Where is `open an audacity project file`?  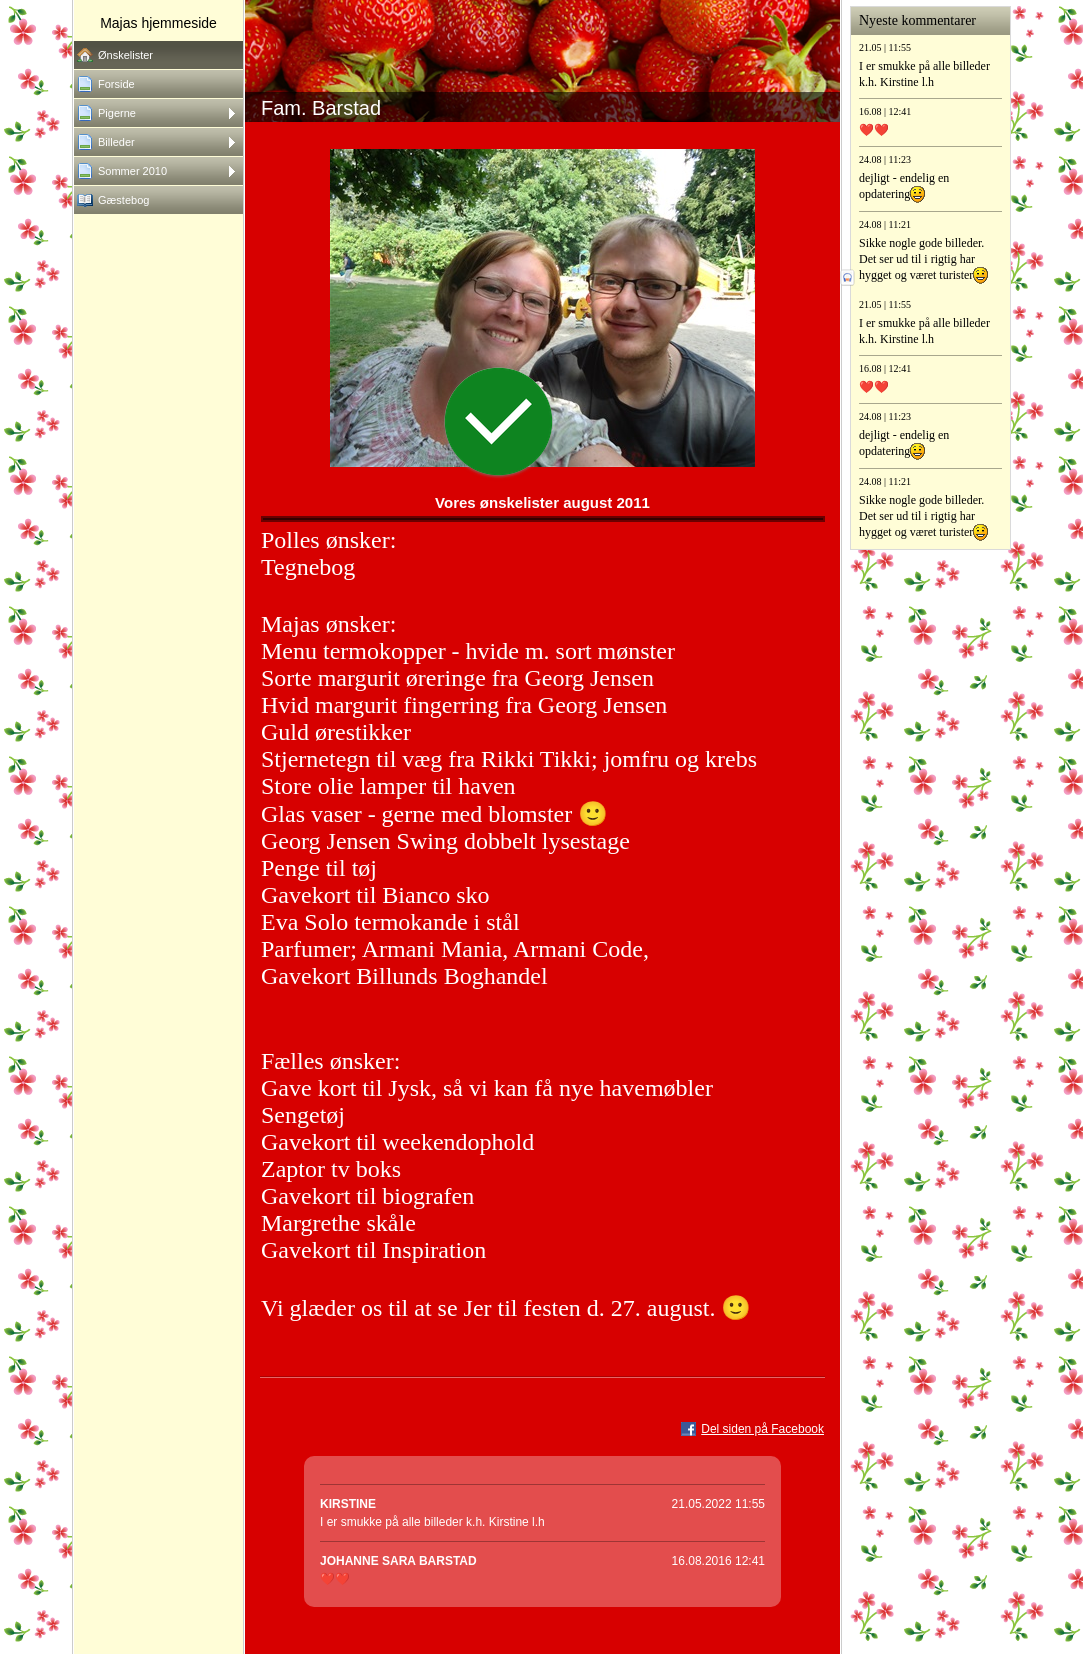 open an audacity project file is located at coordinates (847, 277).